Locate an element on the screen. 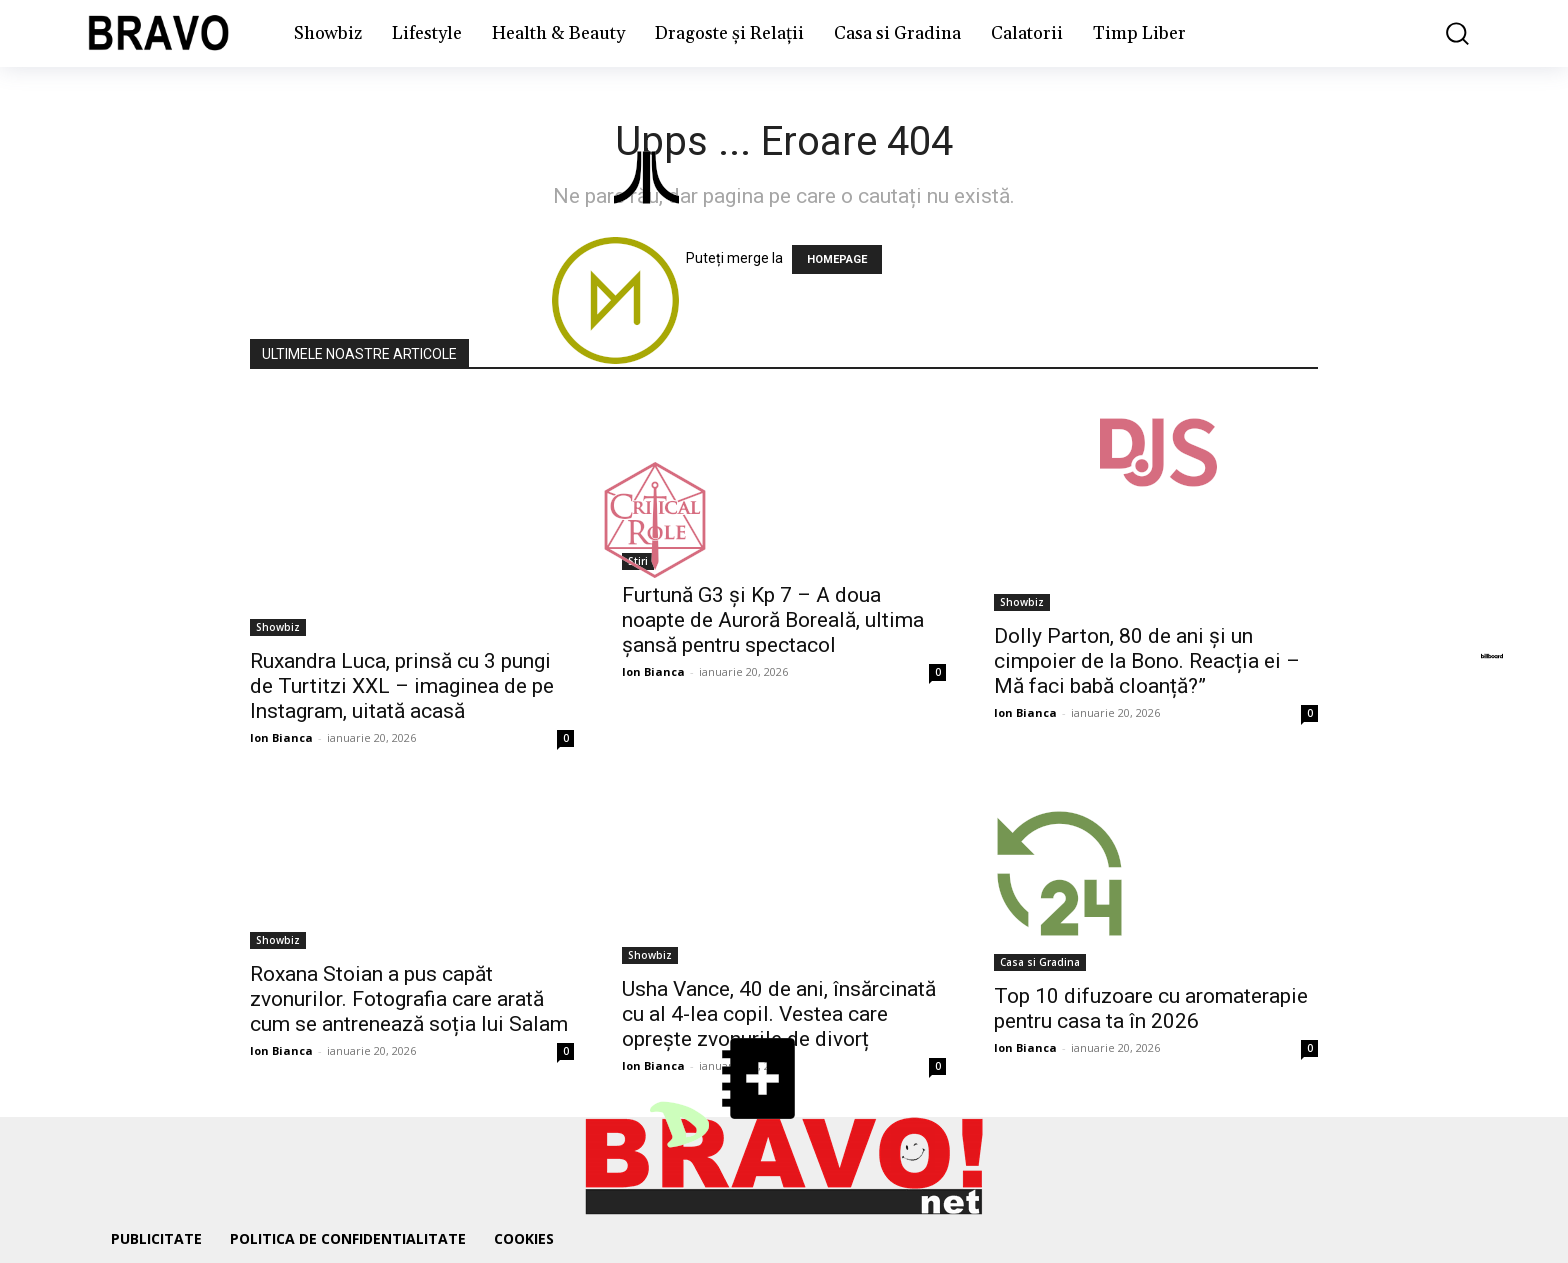 The image size is (1568, 1263). critical role official logo is located at coordinates (655, 520).